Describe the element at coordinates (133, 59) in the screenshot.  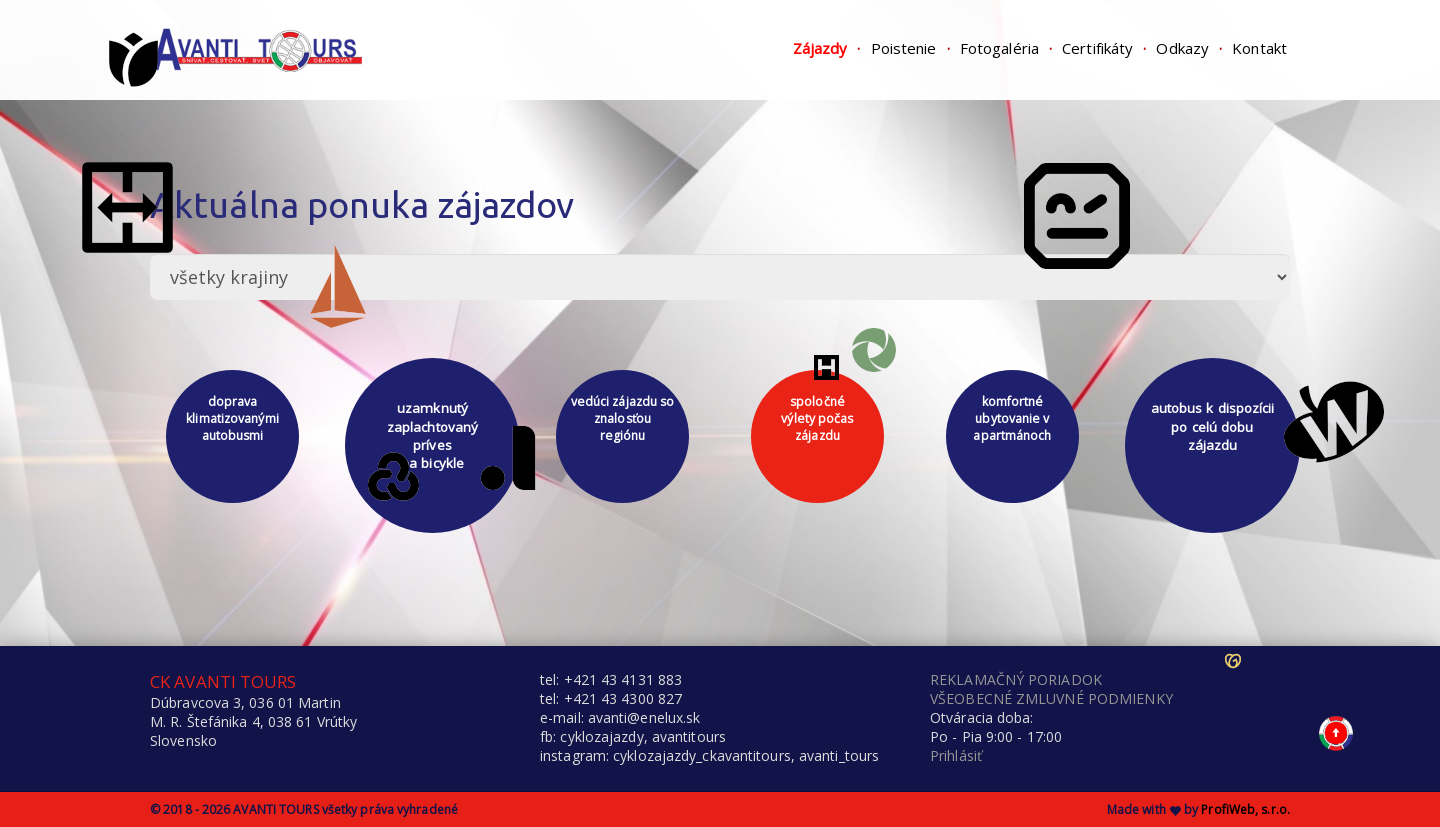
I see `access nature or garden-related features` at that location.